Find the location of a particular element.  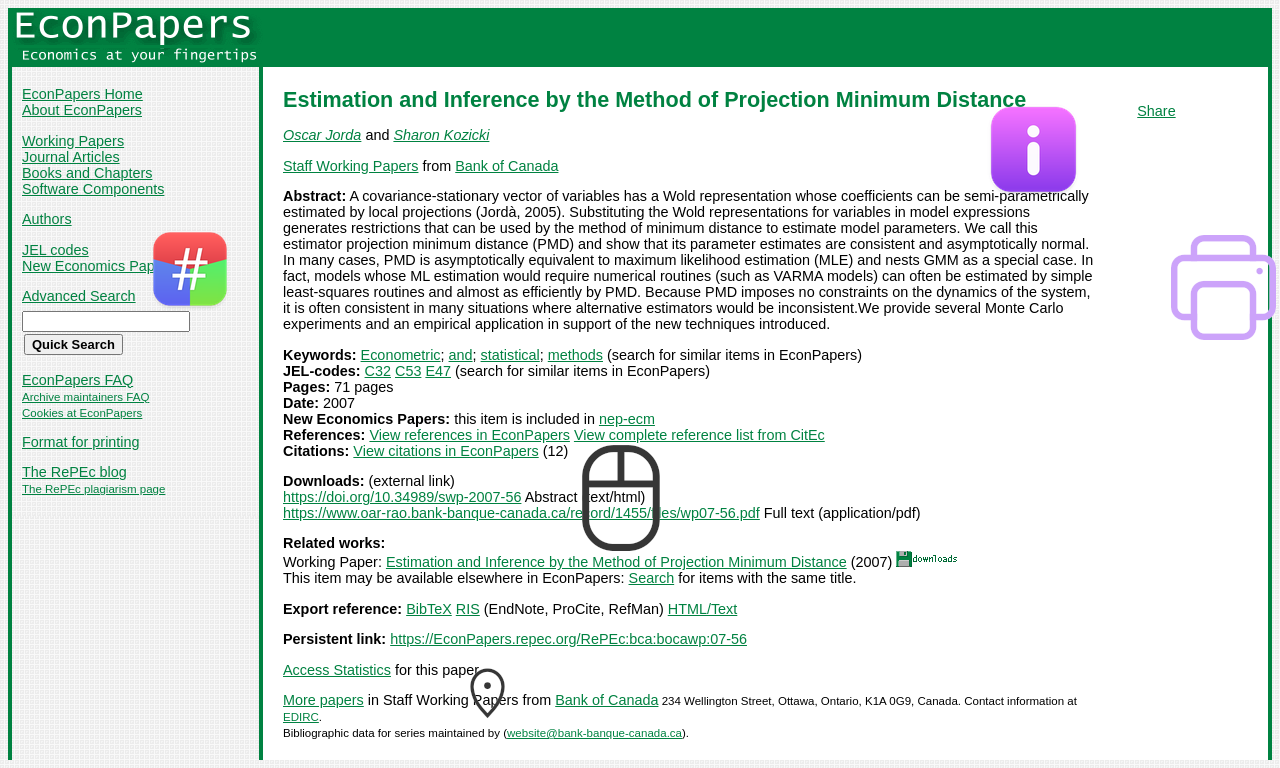

mouse input device settings is located at coordinates (624, 494).